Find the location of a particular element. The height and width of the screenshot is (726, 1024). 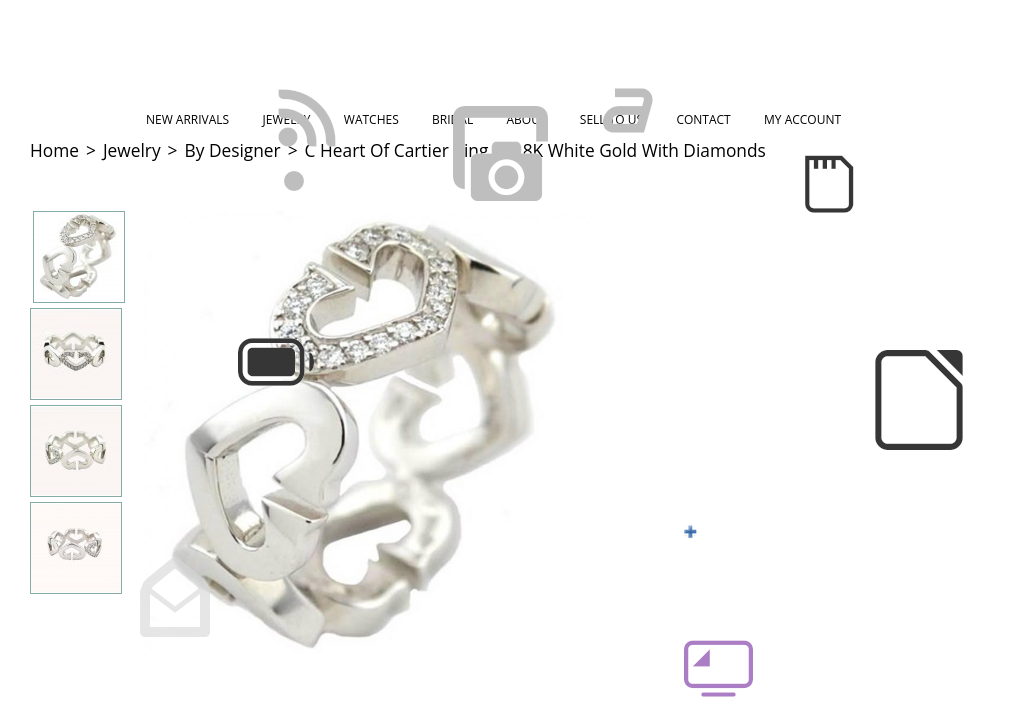

indicates current battery level is located at coordinates (276, 362).